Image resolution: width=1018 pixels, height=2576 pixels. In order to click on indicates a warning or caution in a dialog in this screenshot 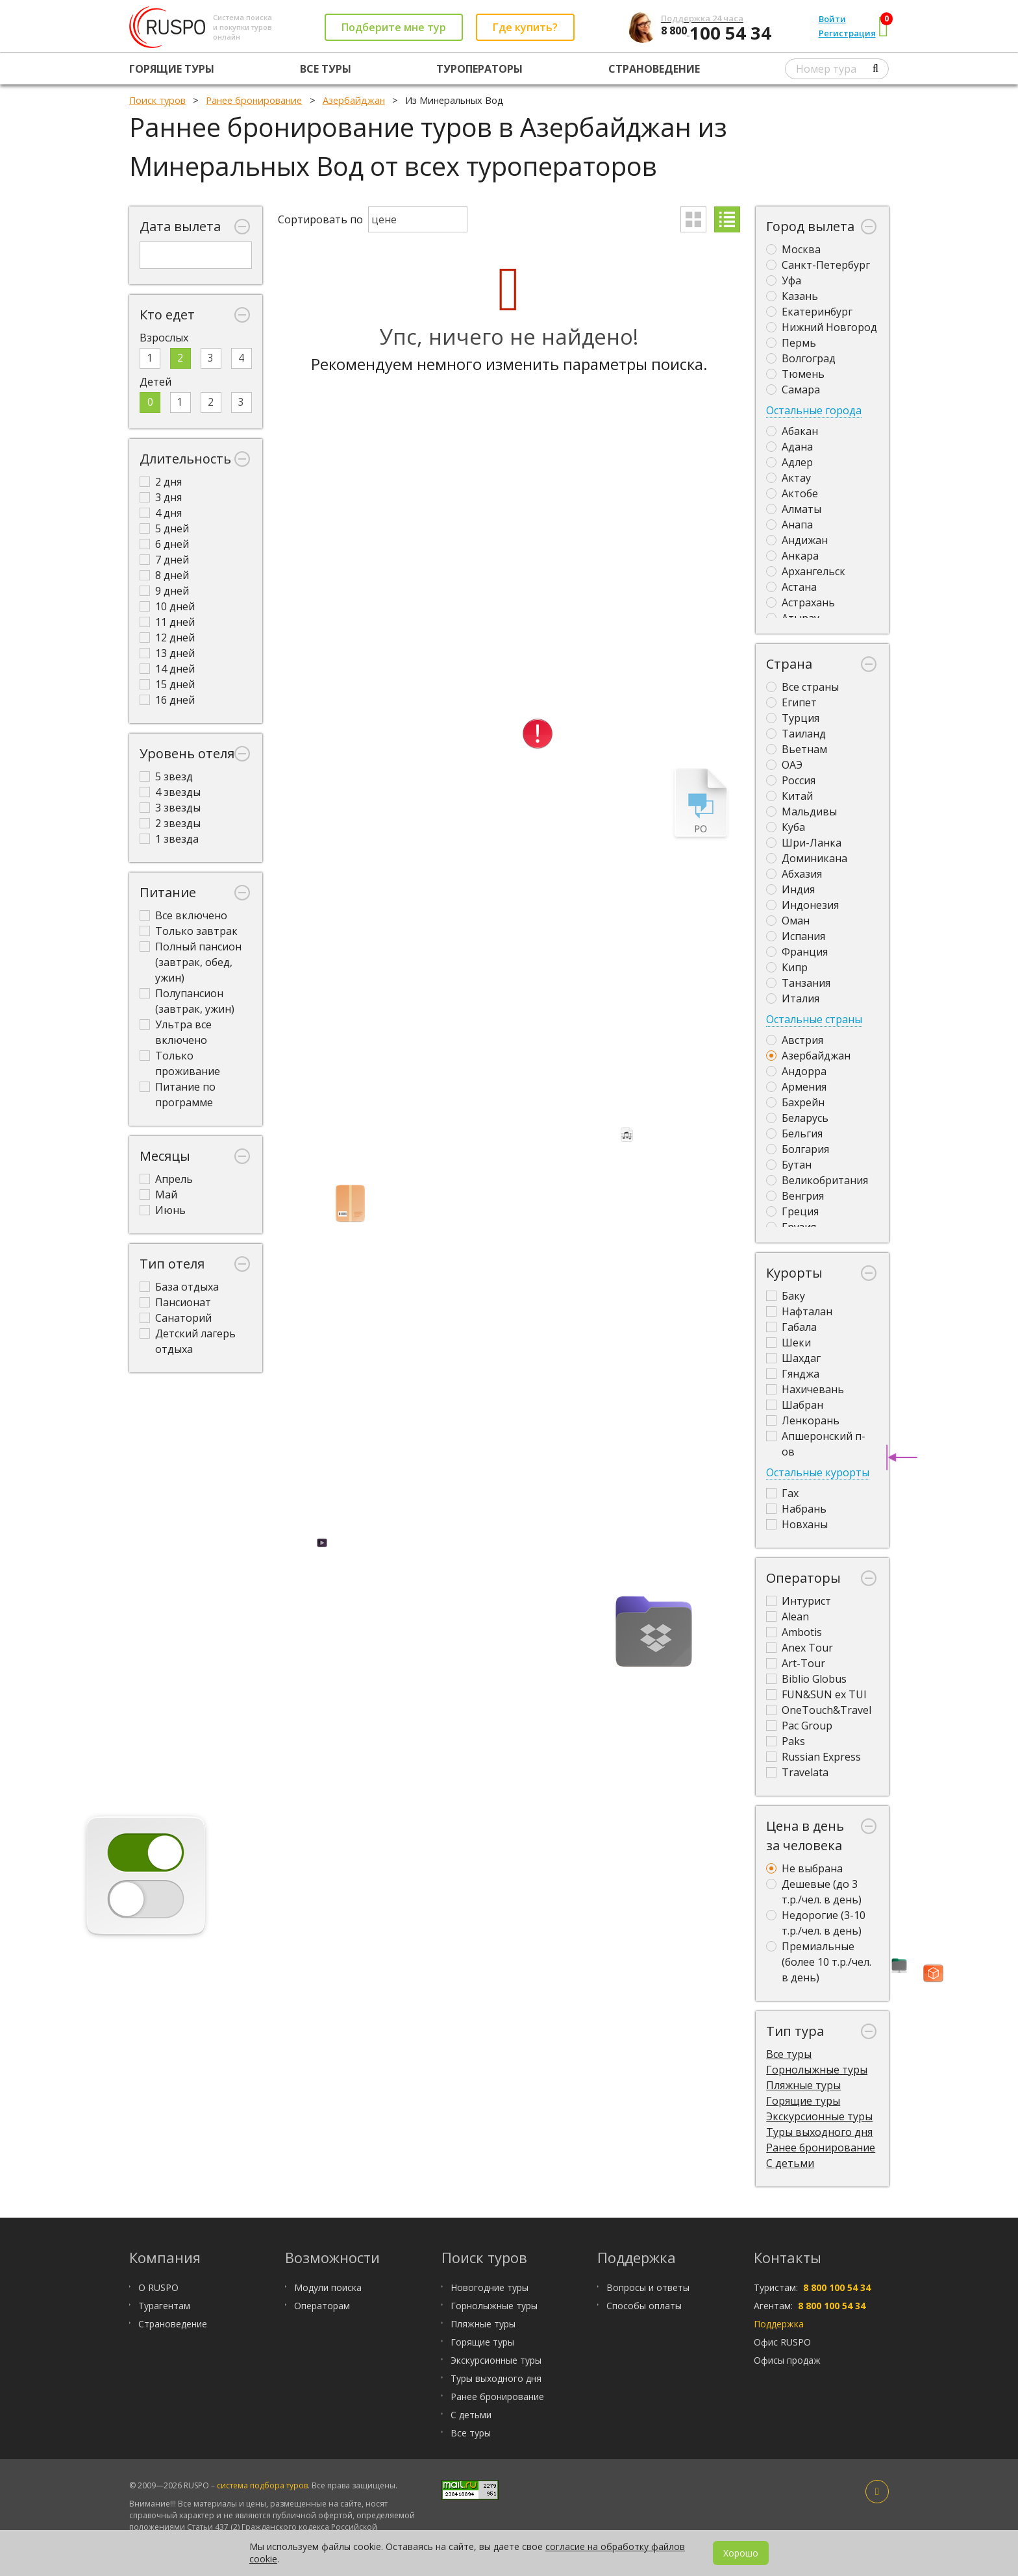, I will do `click(538, 734)`.